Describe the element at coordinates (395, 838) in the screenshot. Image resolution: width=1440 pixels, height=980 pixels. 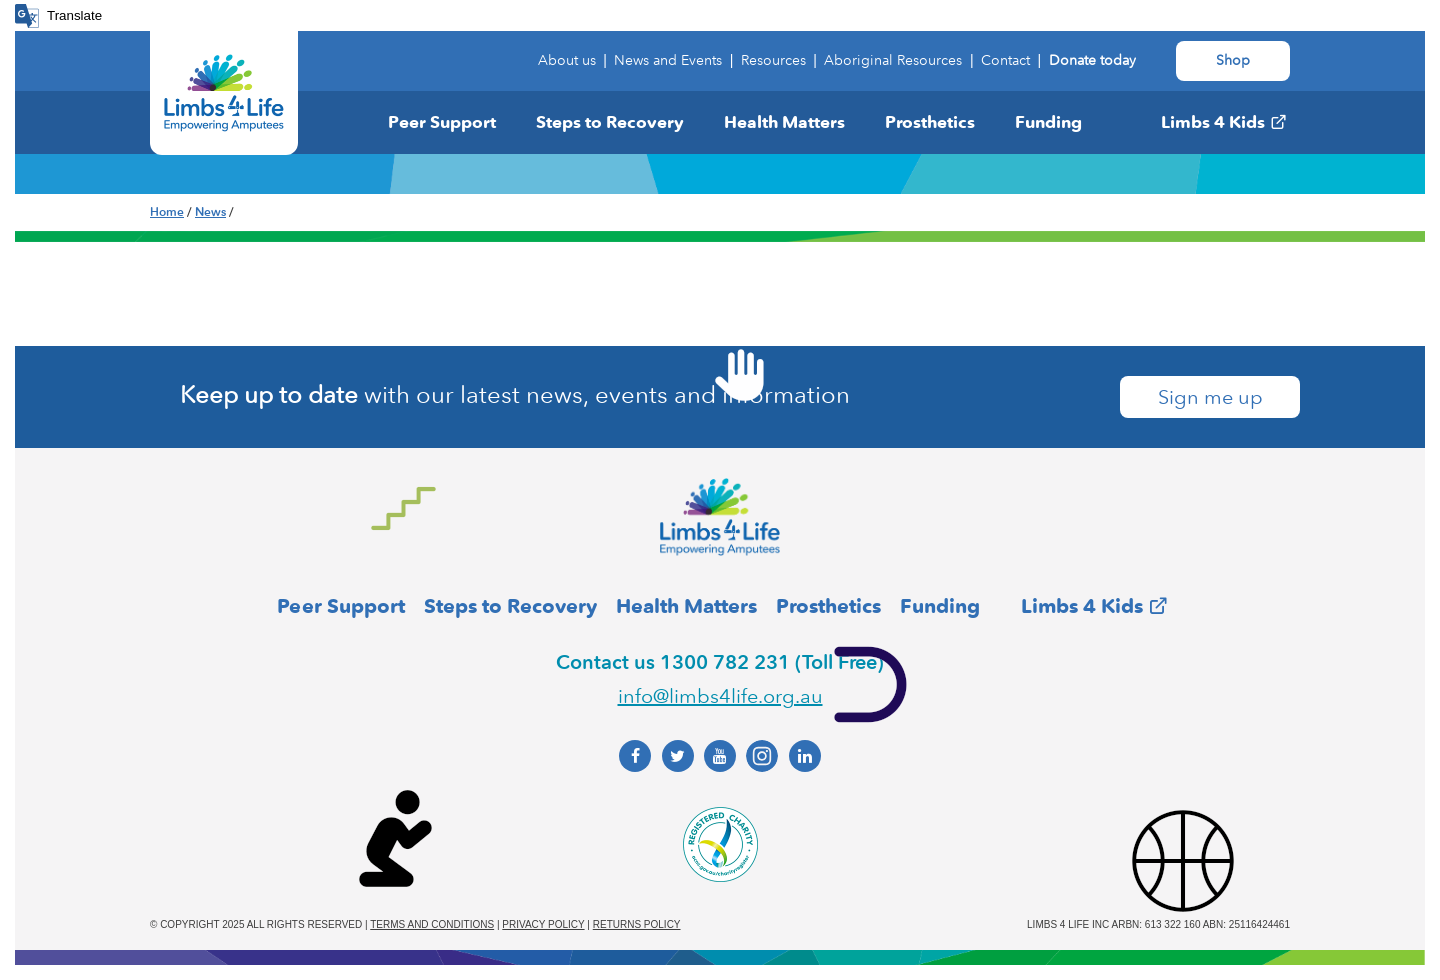
I see `access prayer or meditation features` at that location.